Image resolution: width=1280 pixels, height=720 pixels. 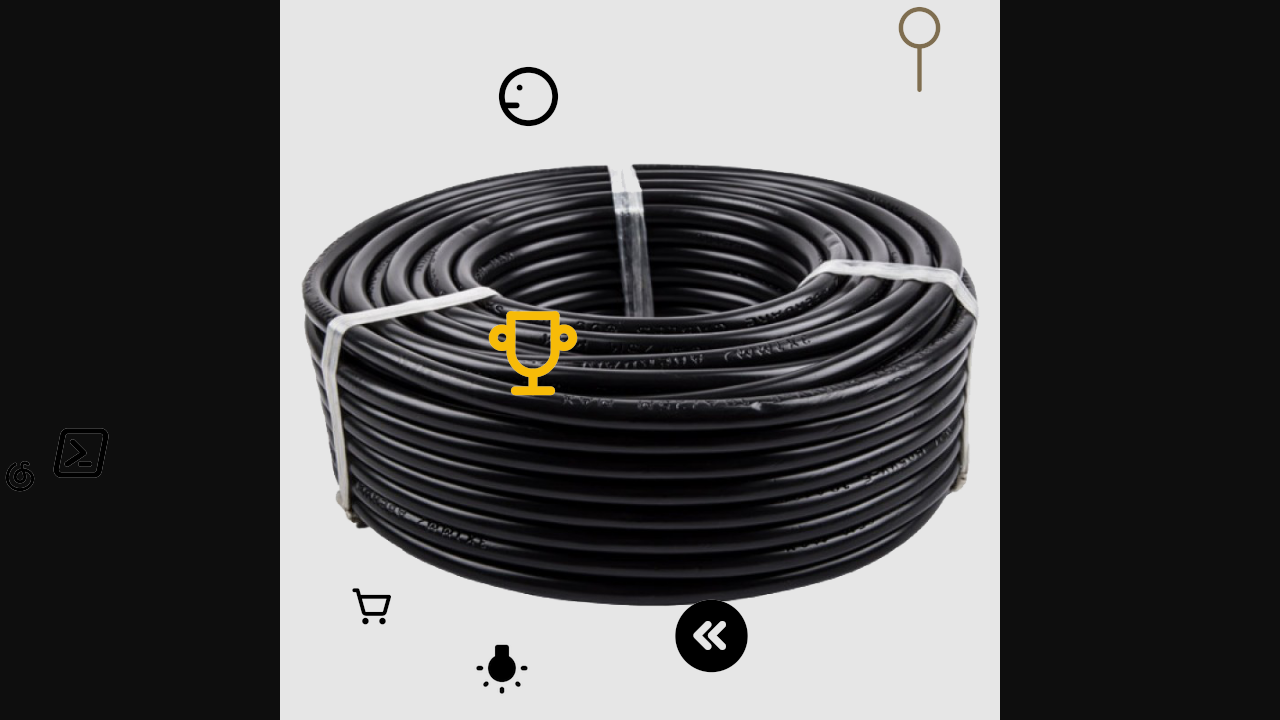 What do you see at coordinates (502, 668) in the screenshot?
I see `adjust incandescent light settings` at bounding box center [502, 668].